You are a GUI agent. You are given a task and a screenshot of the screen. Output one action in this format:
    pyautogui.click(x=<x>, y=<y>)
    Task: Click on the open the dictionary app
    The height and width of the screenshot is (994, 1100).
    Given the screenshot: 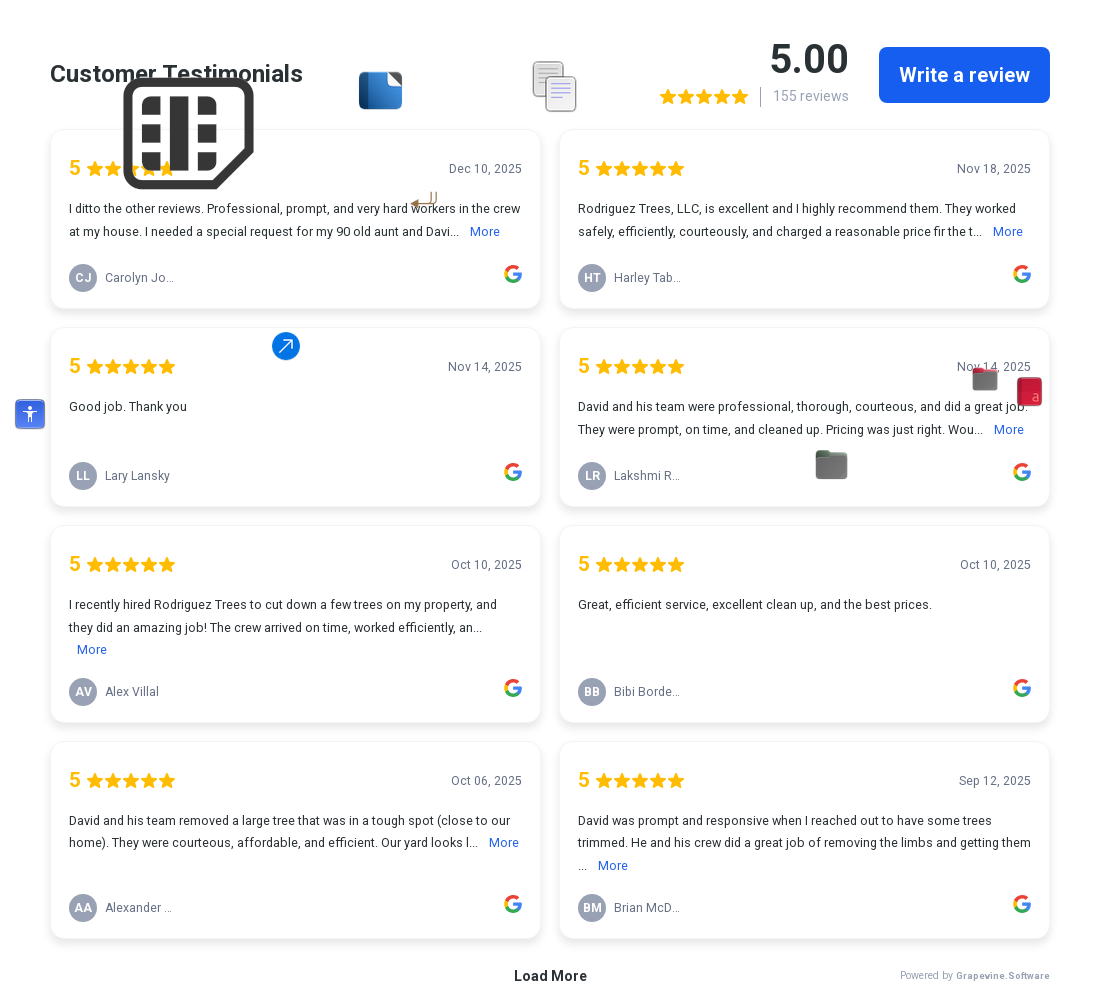 What is the action you would take?
    pyautogui.click(x=1029, y=391)
    